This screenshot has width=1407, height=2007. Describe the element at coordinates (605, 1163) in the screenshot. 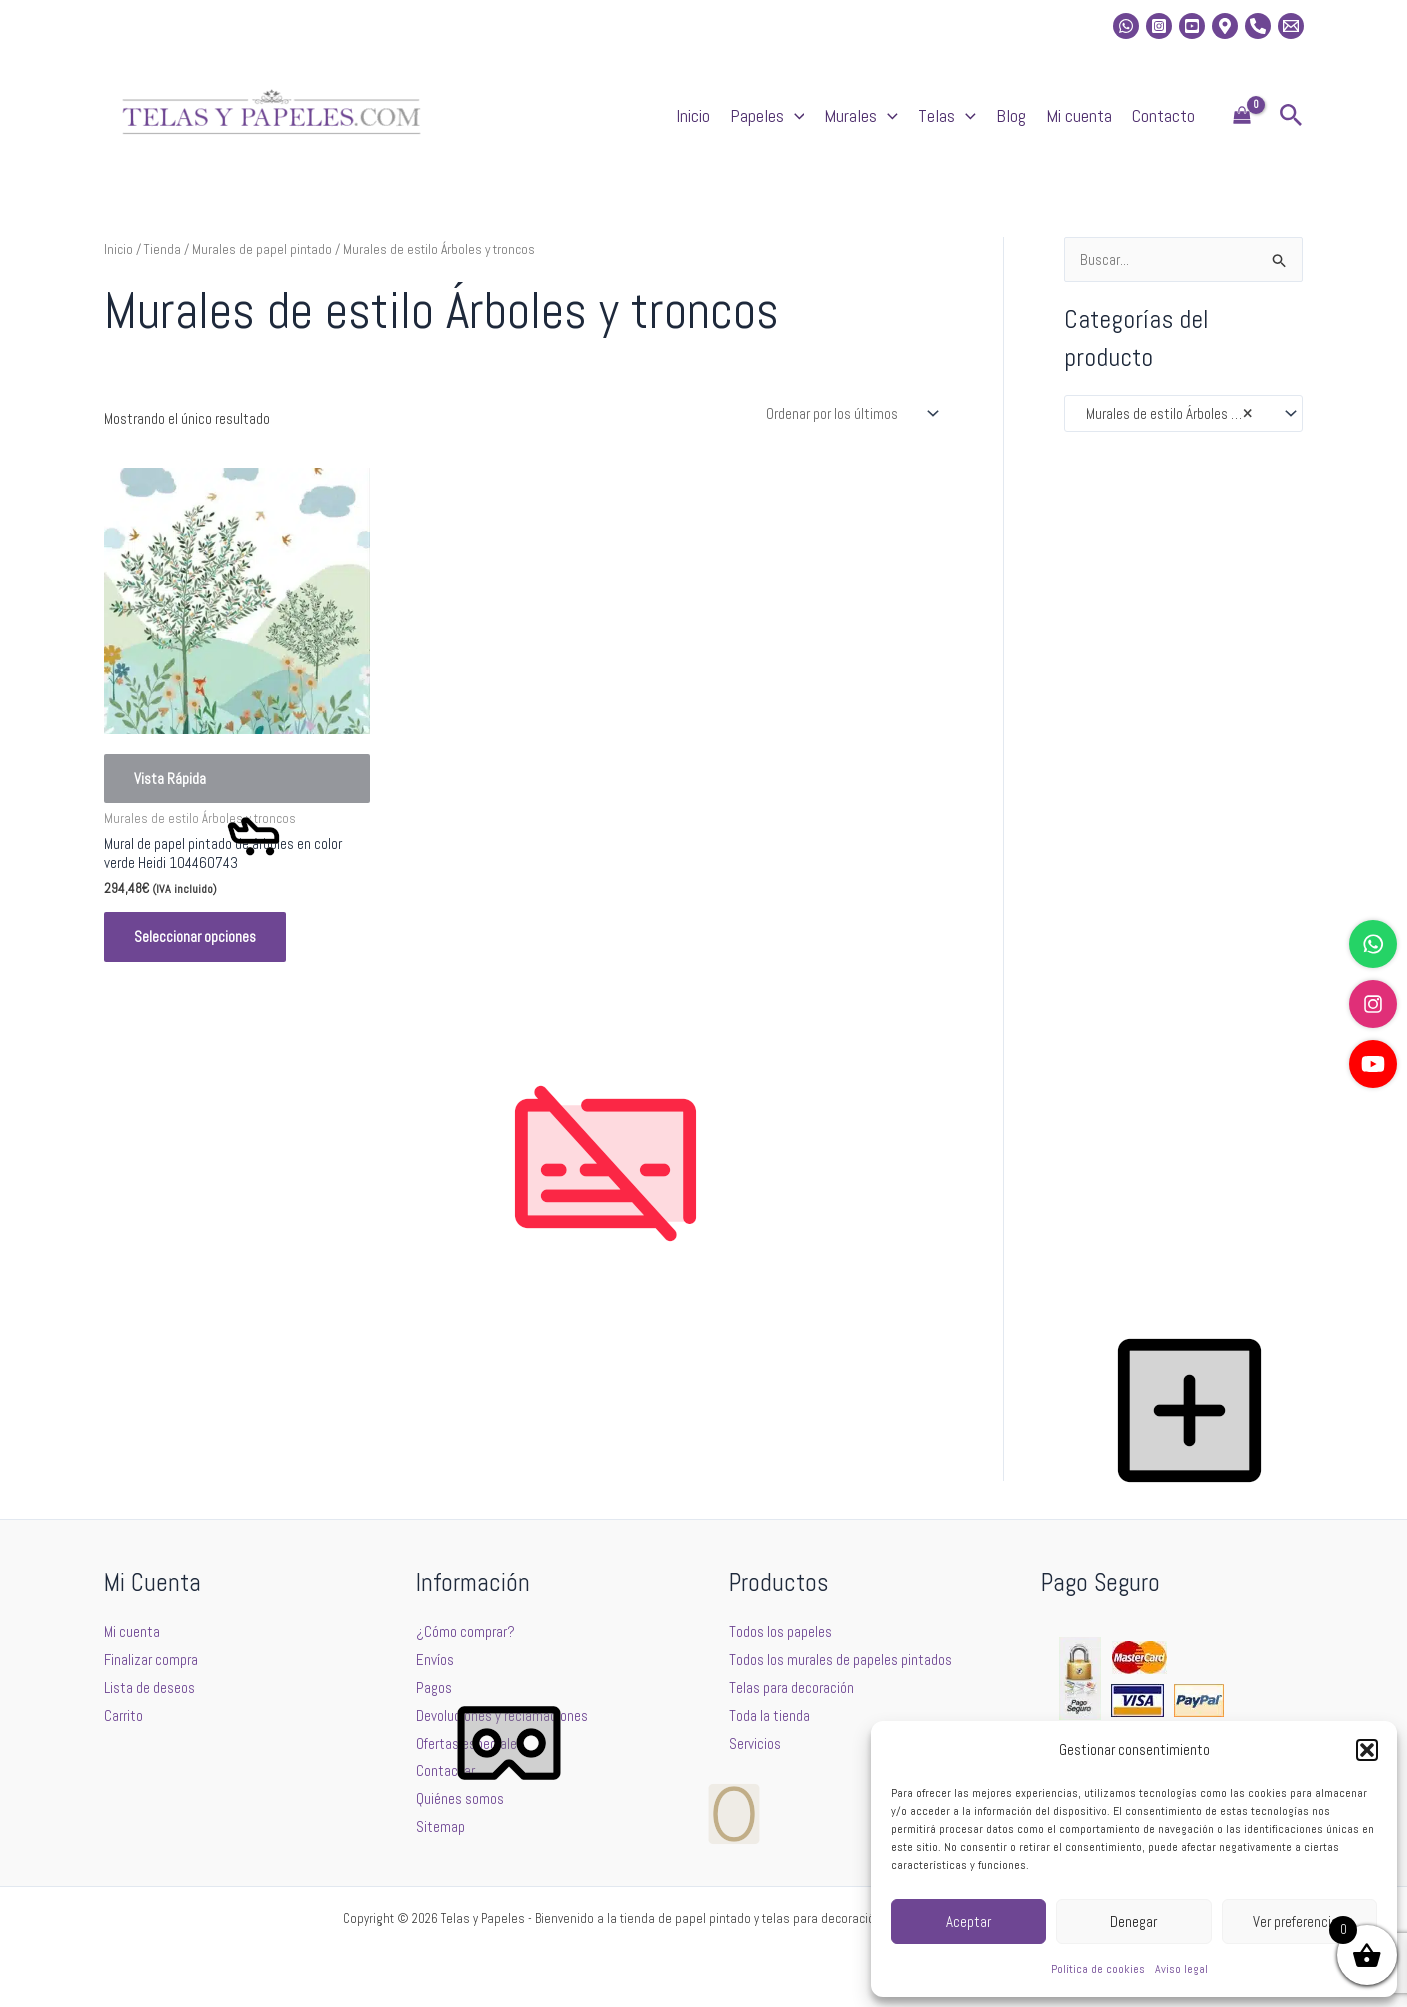

I see `disable subtitles or closed captions` at that location.